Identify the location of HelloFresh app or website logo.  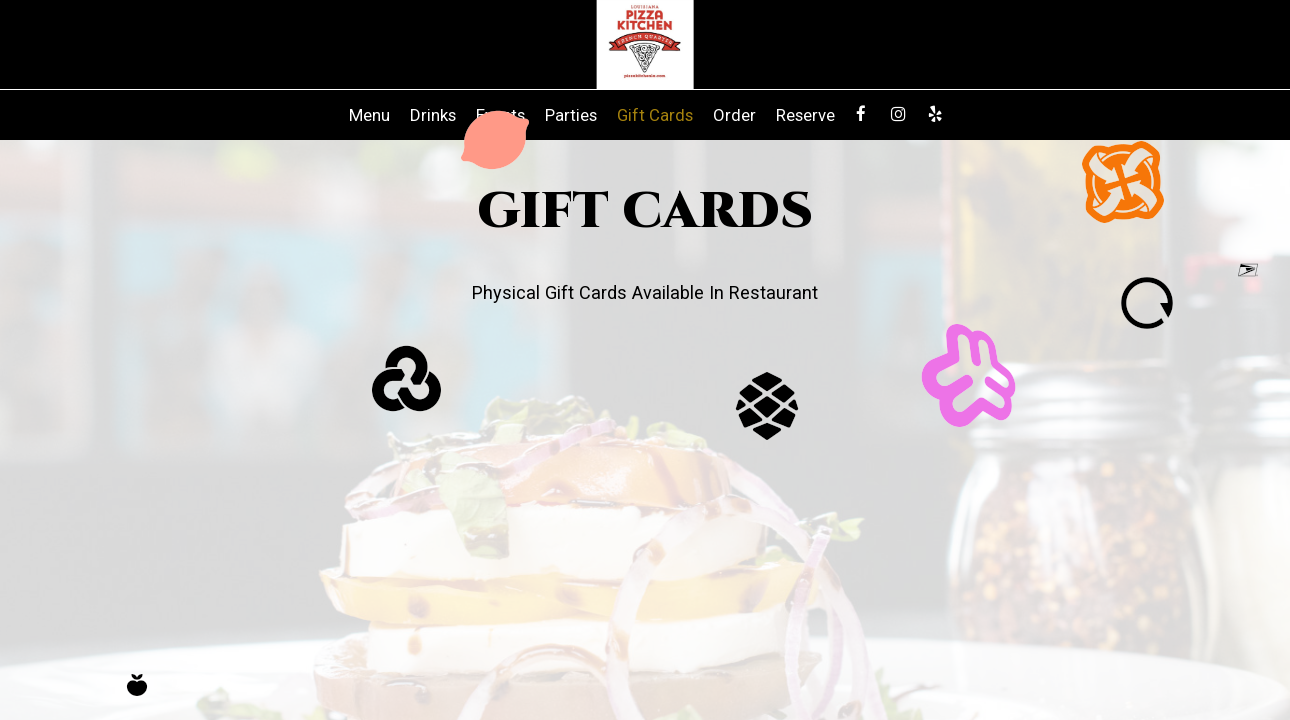
(495, 140).